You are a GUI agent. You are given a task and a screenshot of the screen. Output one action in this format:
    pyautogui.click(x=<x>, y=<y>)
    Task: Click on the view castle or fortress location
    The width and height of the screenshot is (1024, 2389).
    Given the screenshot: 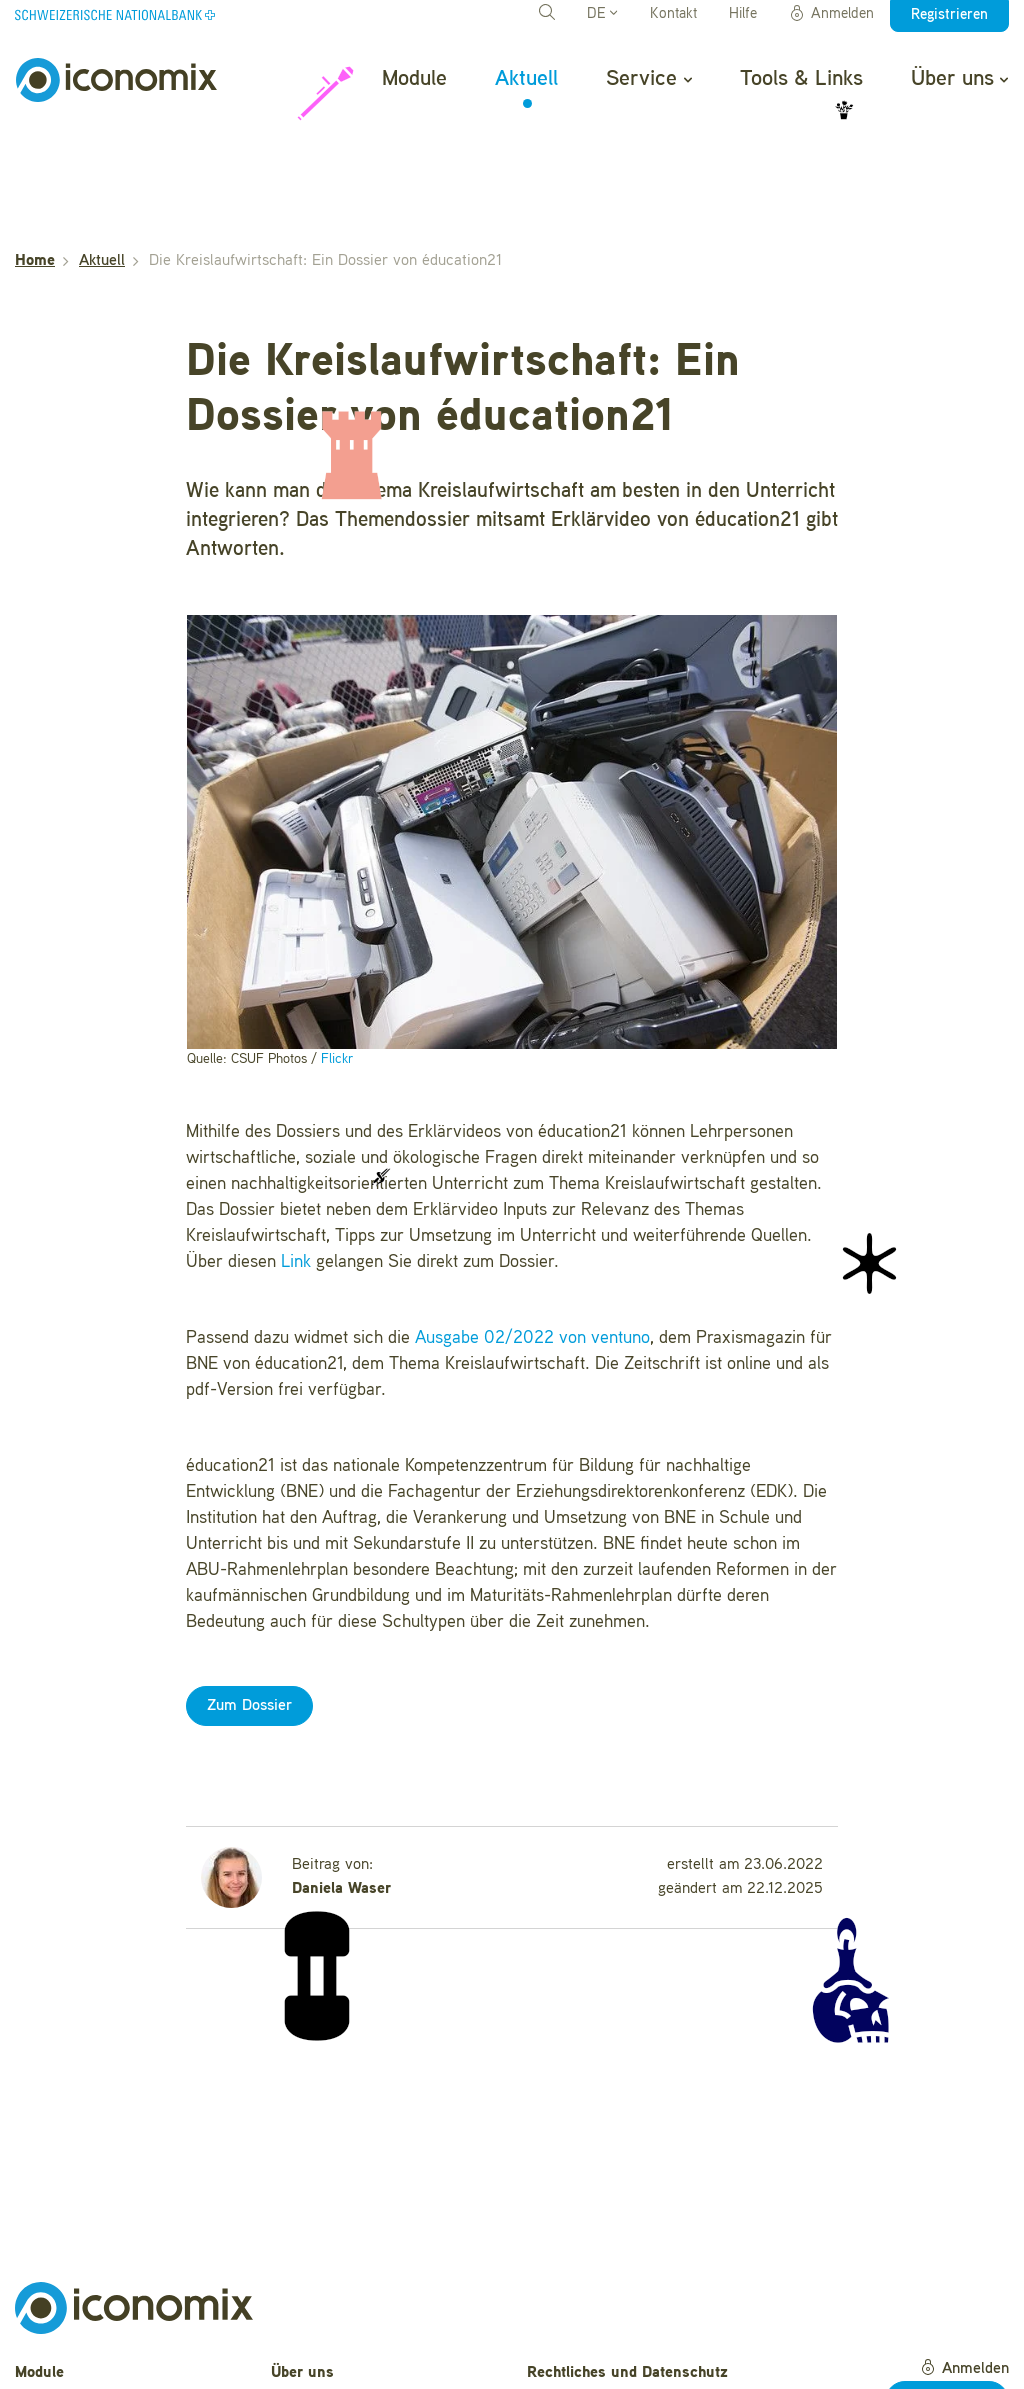 What is the action you would take?
    pyautogui.click(x=352, y=455)
    